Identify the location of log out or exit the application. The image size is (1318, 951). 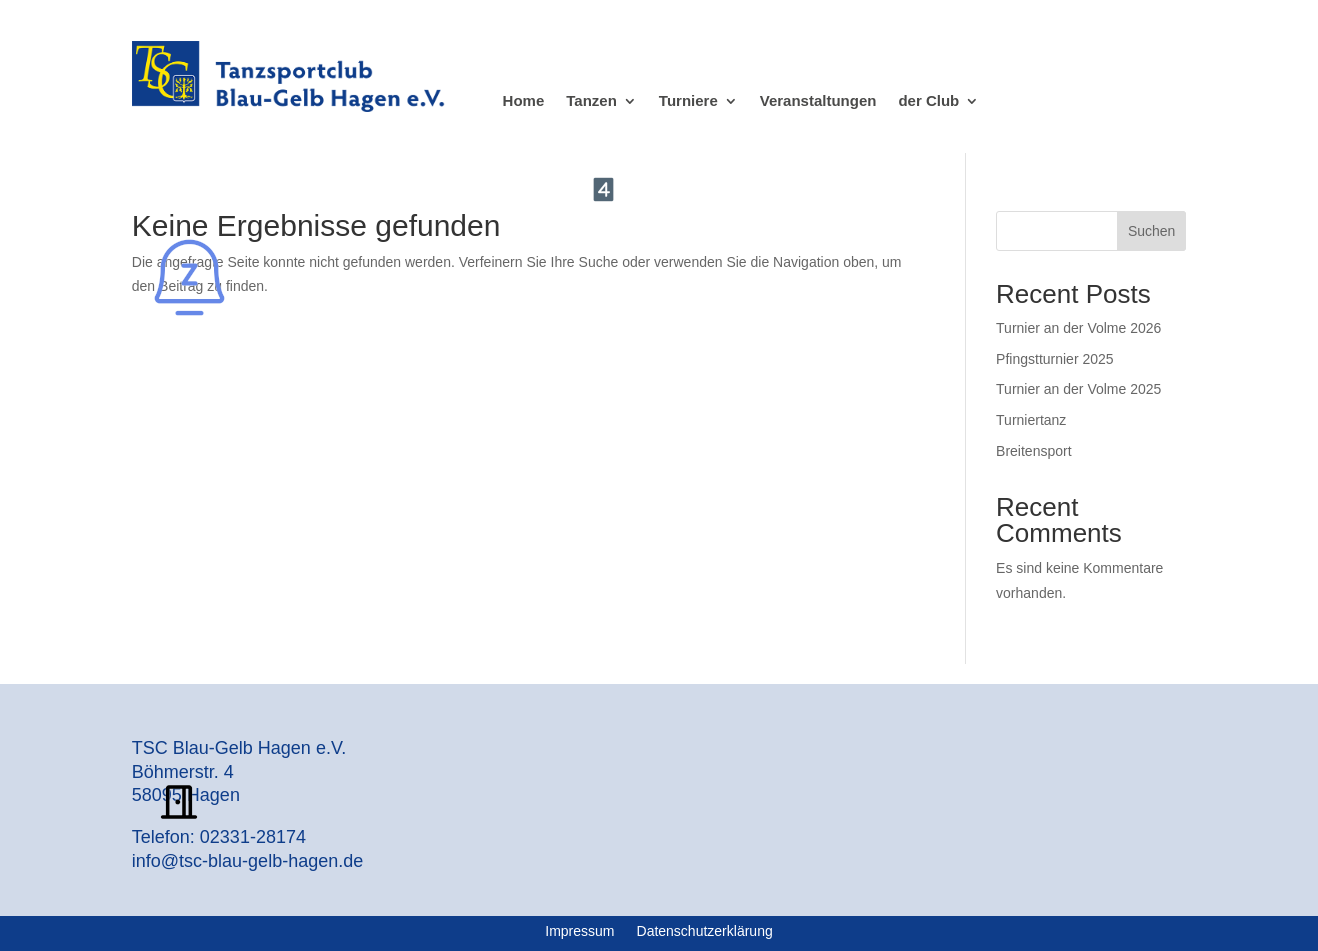
(179, 802).